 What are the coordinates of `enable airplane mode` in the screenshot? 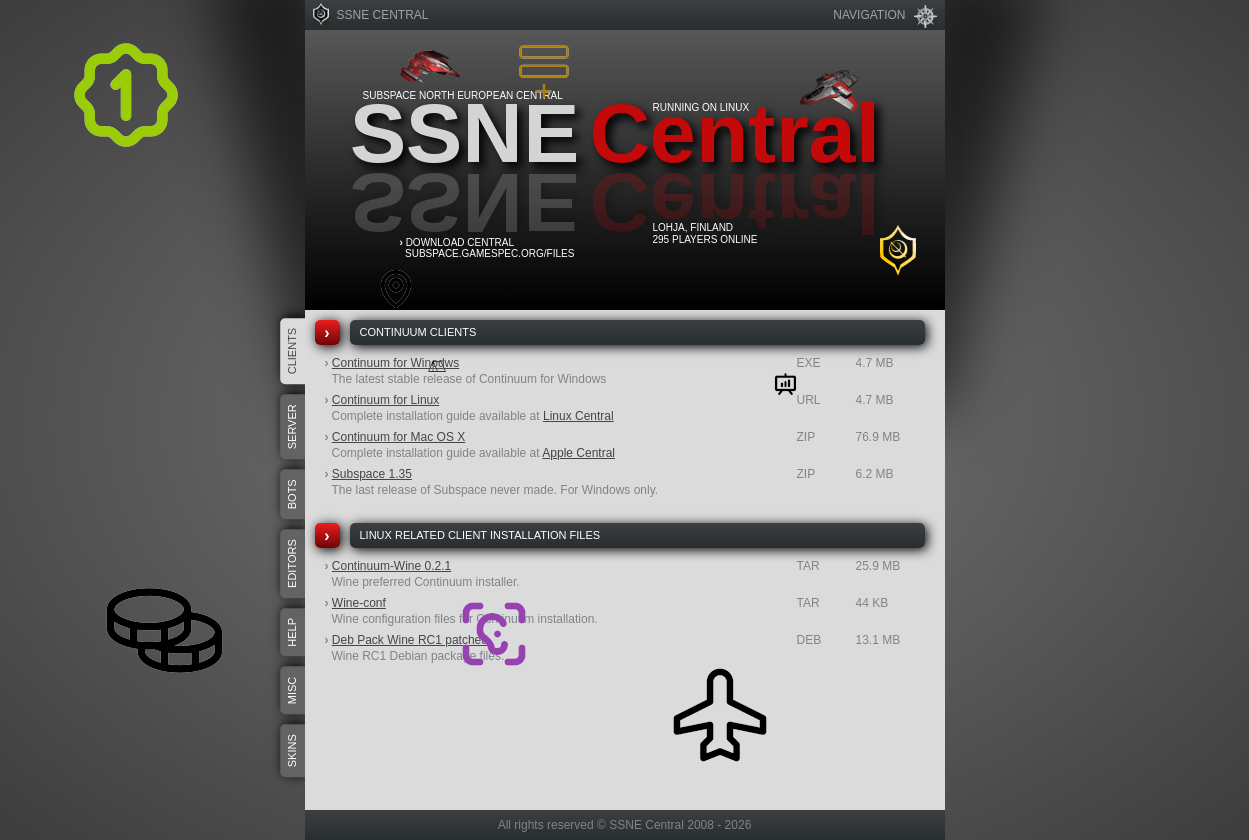 It's located at (720, 715).